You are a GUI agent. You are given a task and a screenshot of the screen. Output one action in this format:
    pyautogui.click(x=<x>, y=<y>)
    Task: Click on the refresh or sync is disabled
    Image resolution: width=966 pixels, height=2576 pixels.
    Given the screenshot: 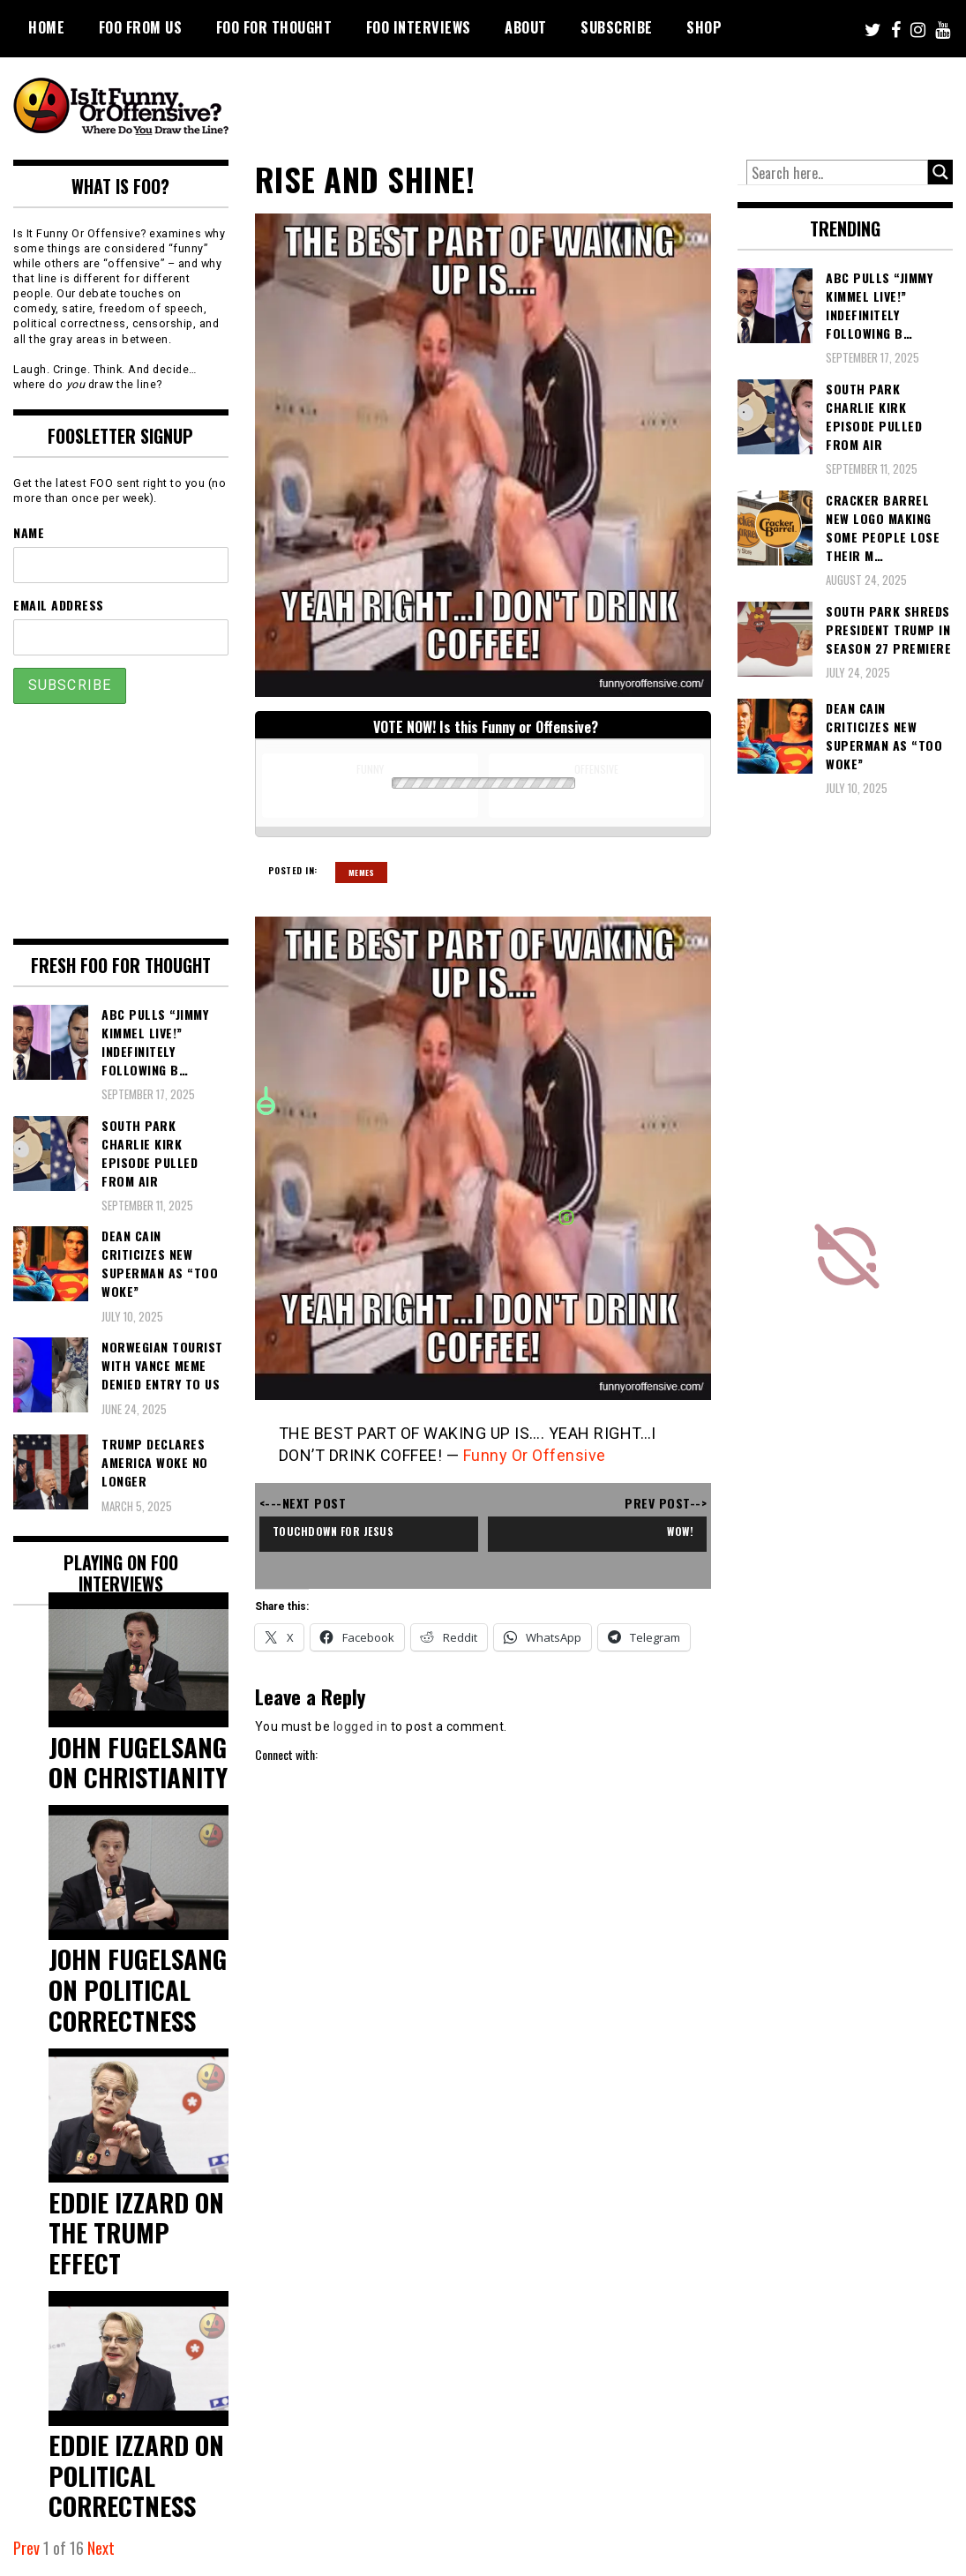 What is the action you would take?
    pyautogui.click(x=847, y=1256)
    